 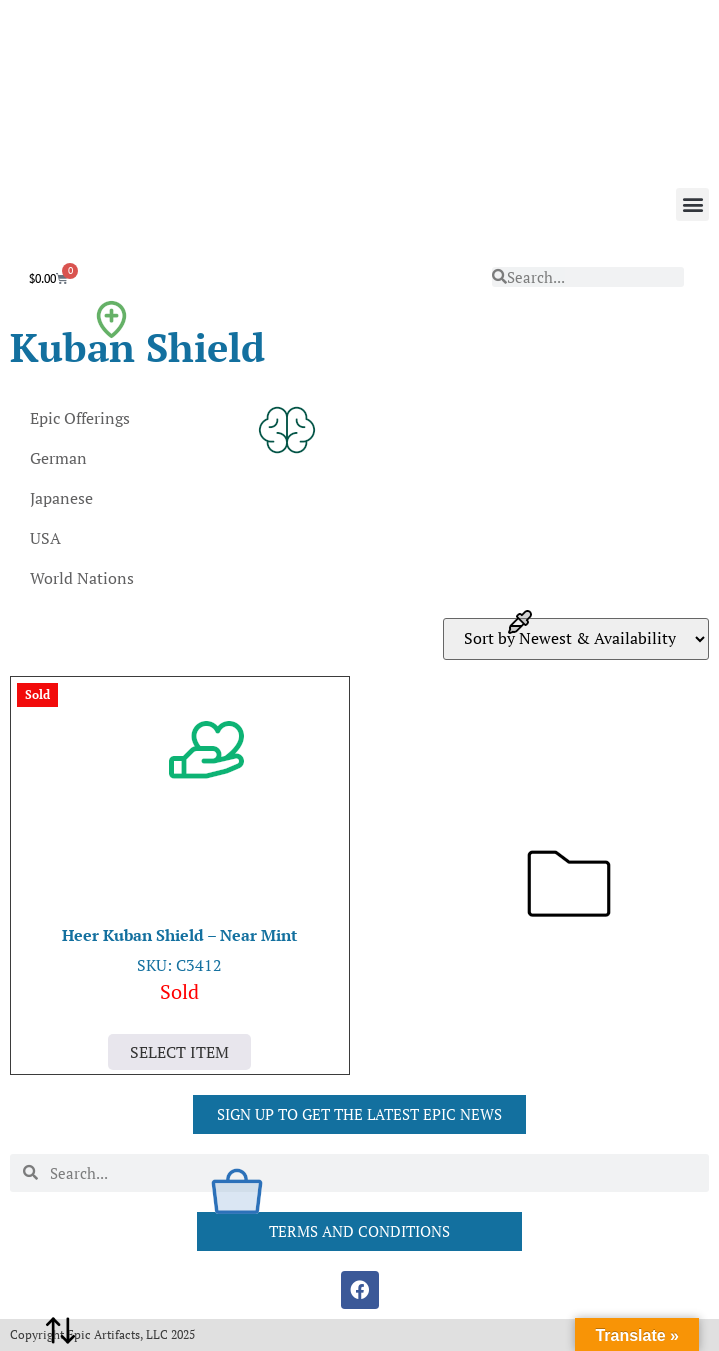 I want to click on donate or give to charity, so click(x=209, y=751).